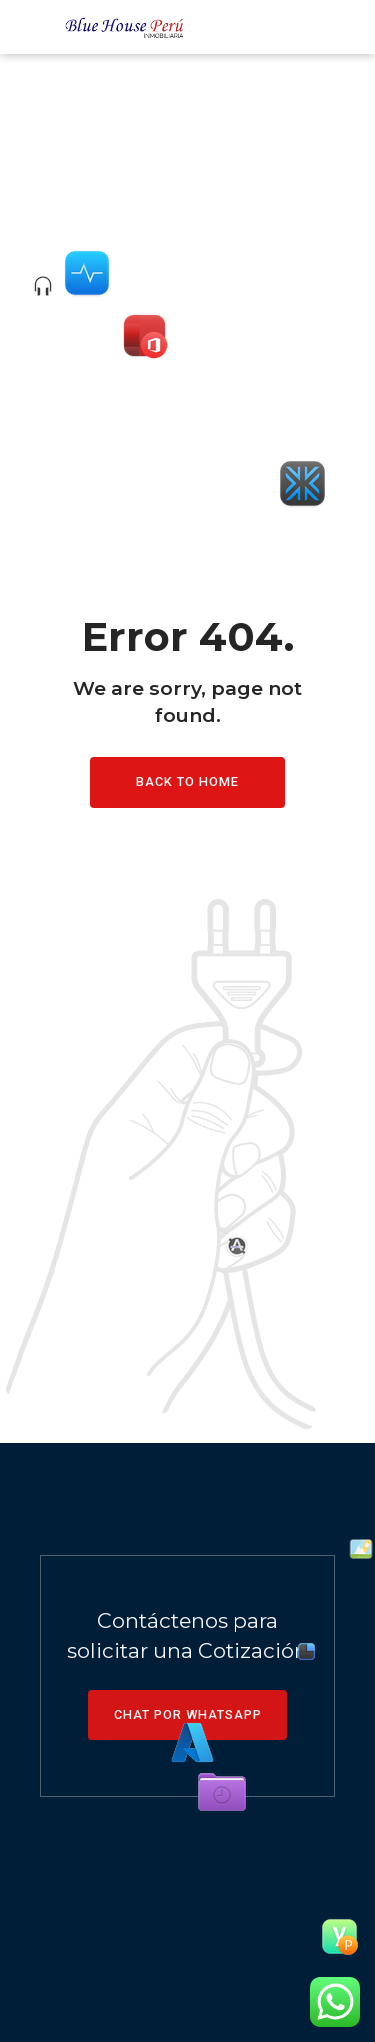 This screenshot has height=2042, width=375. Describe the element at coordinates (222, 1792) in the screenshot. I see `access temporary files folder` at that location.